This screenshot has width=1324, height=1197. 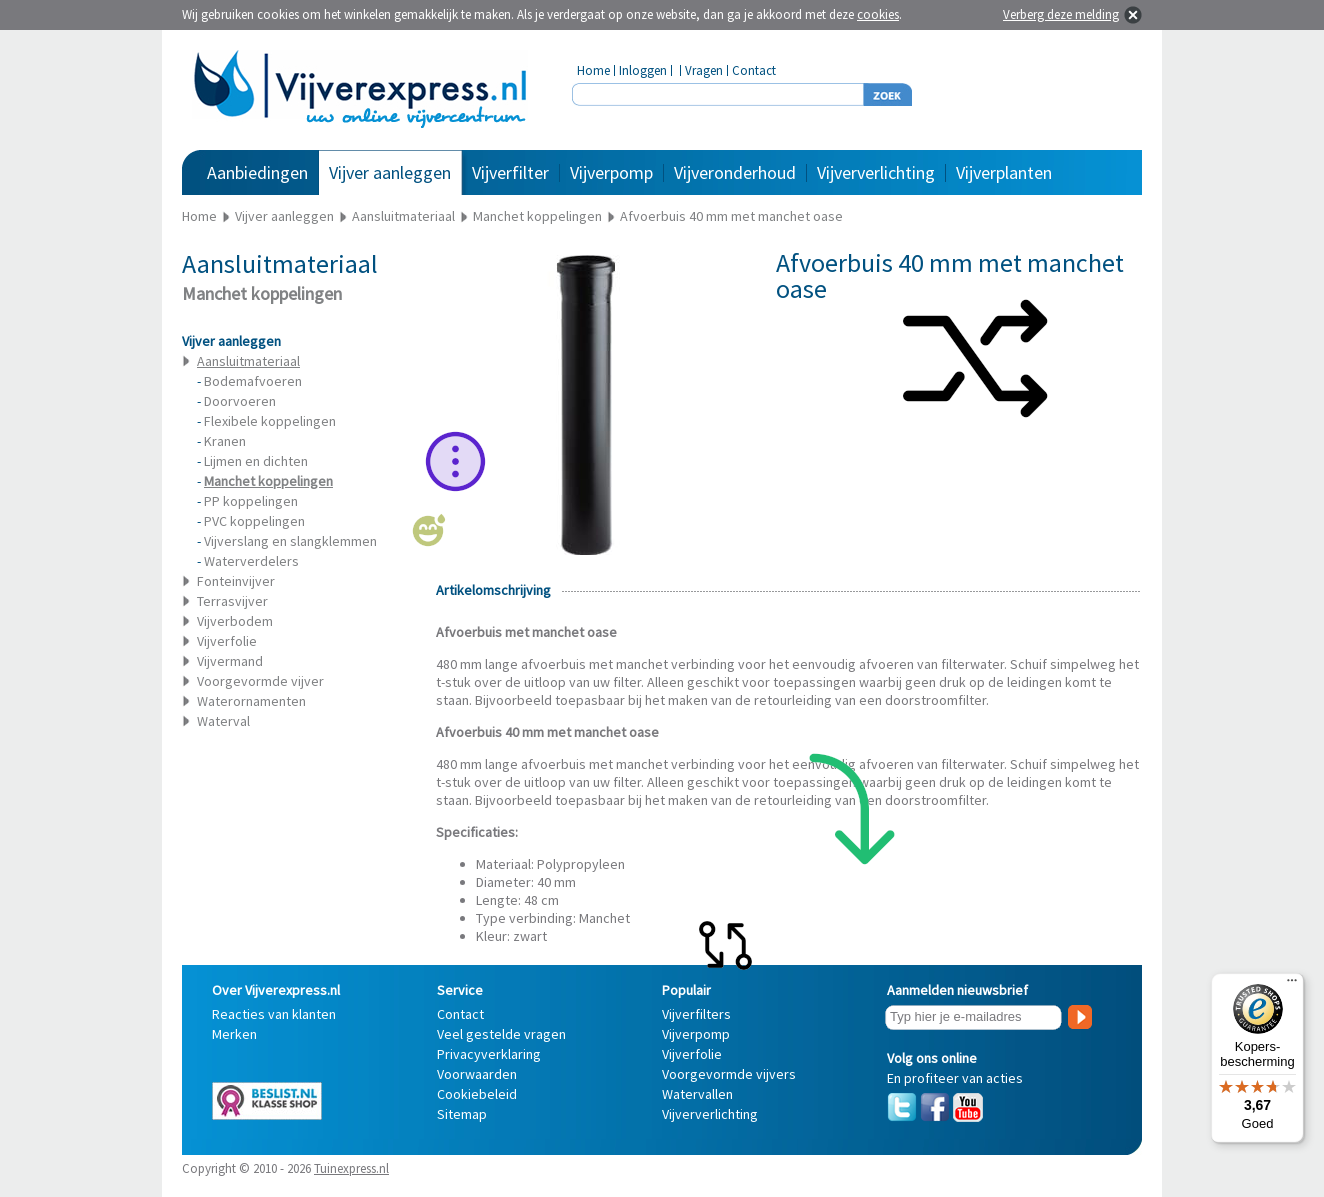 I want to click on open more options menu, so click(x=455, y=461).